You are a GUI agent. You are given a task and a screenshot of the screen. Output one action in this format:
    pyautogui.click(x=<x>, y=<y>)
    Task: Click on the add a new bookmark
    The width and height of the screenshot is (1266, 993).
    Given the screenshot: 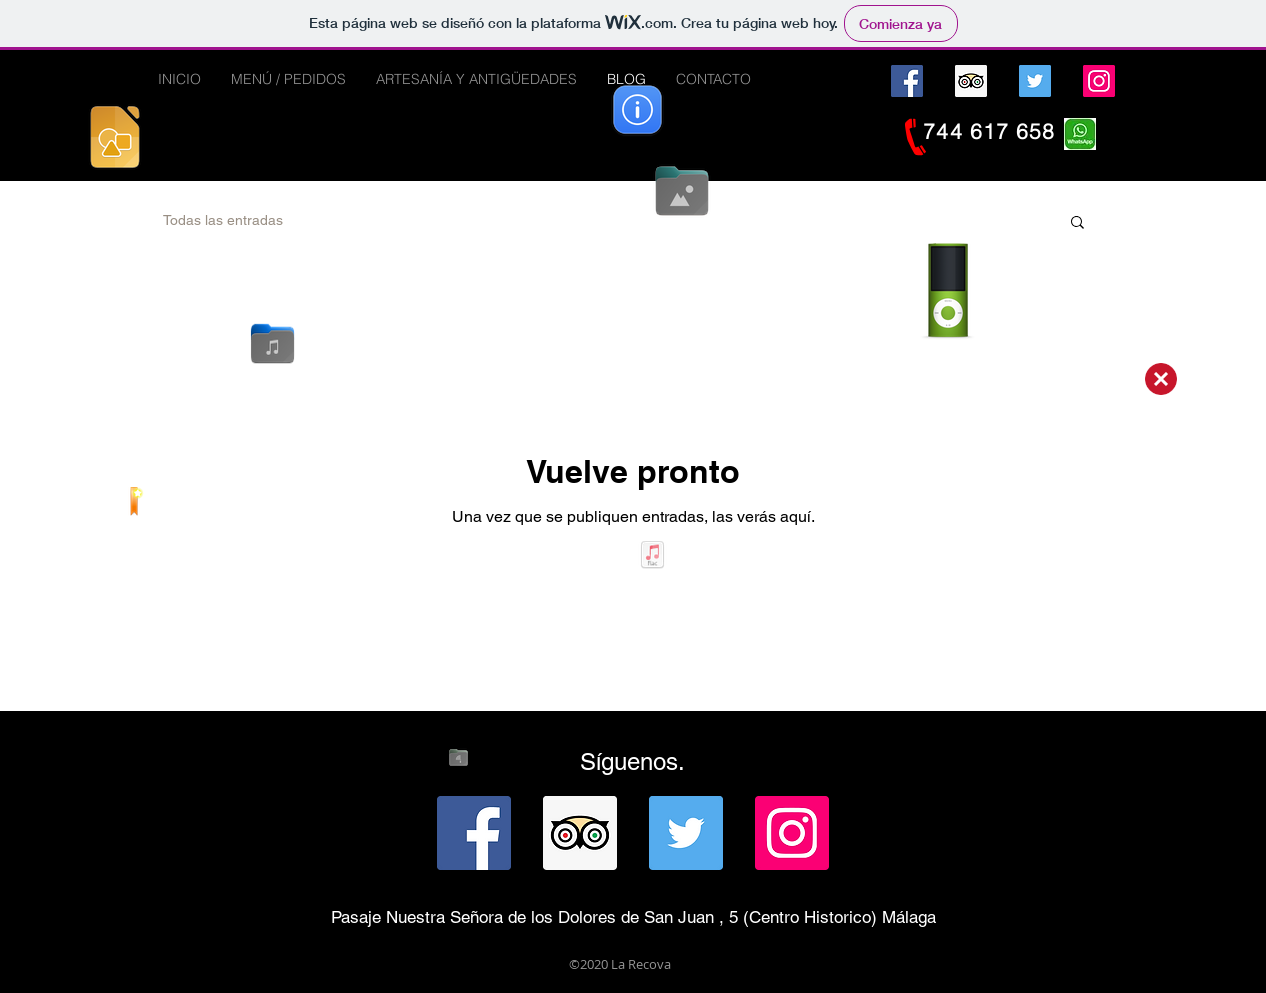 What is the action you would take?
    pyautogui.click(x=135, y=502)
    